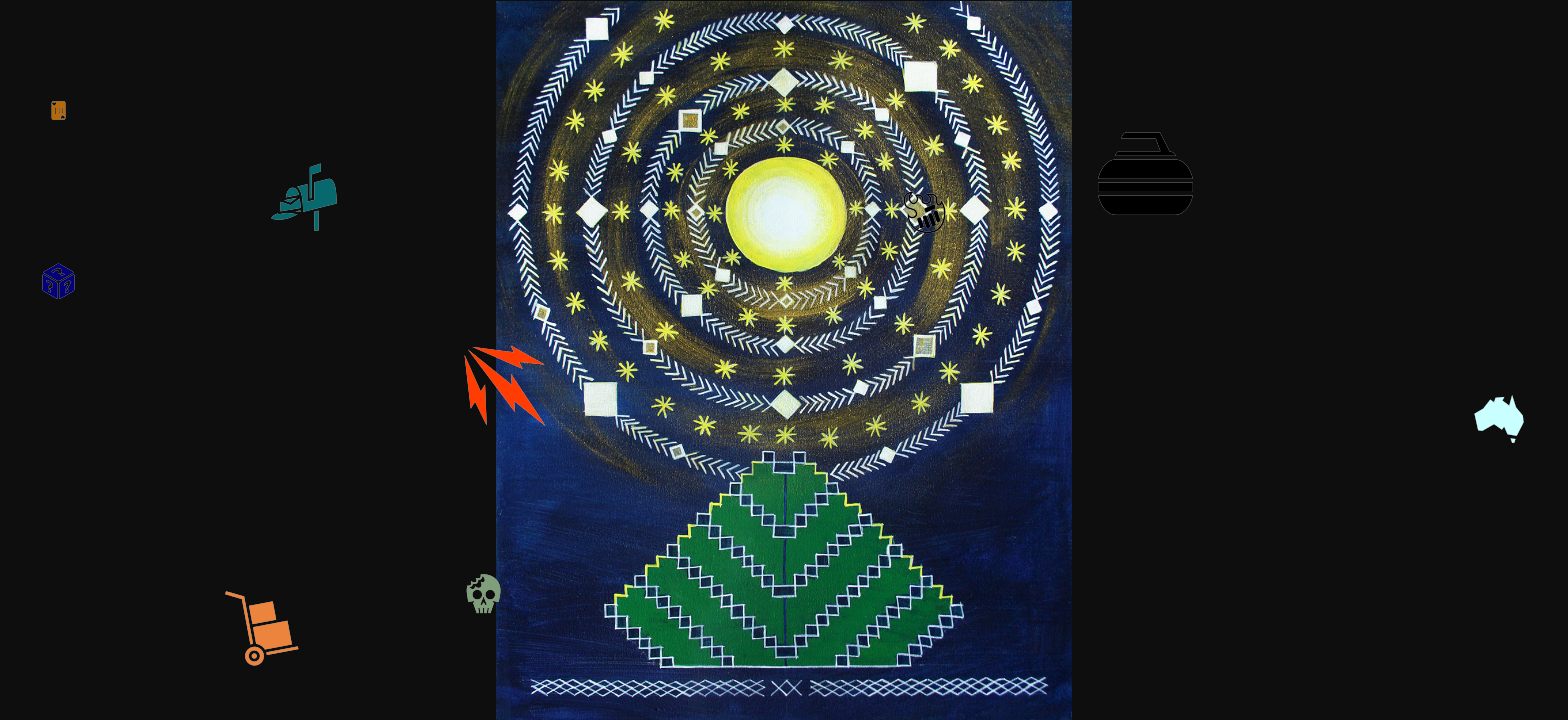  What do you see at coordinates (924, 212) in the screenshot?
I see `activate fire punch ability or attack` at bounding box center [924, 212].